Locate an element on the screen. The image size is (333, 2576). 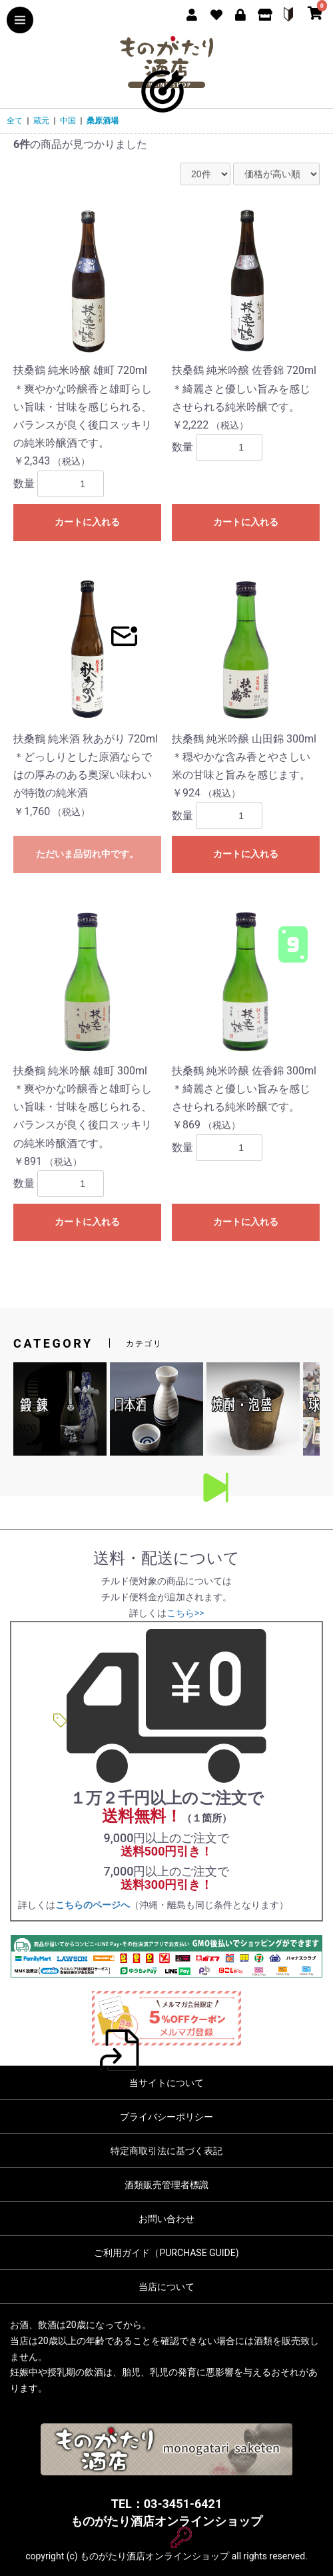
add or manage tags is located at coordinates (60, 1720).